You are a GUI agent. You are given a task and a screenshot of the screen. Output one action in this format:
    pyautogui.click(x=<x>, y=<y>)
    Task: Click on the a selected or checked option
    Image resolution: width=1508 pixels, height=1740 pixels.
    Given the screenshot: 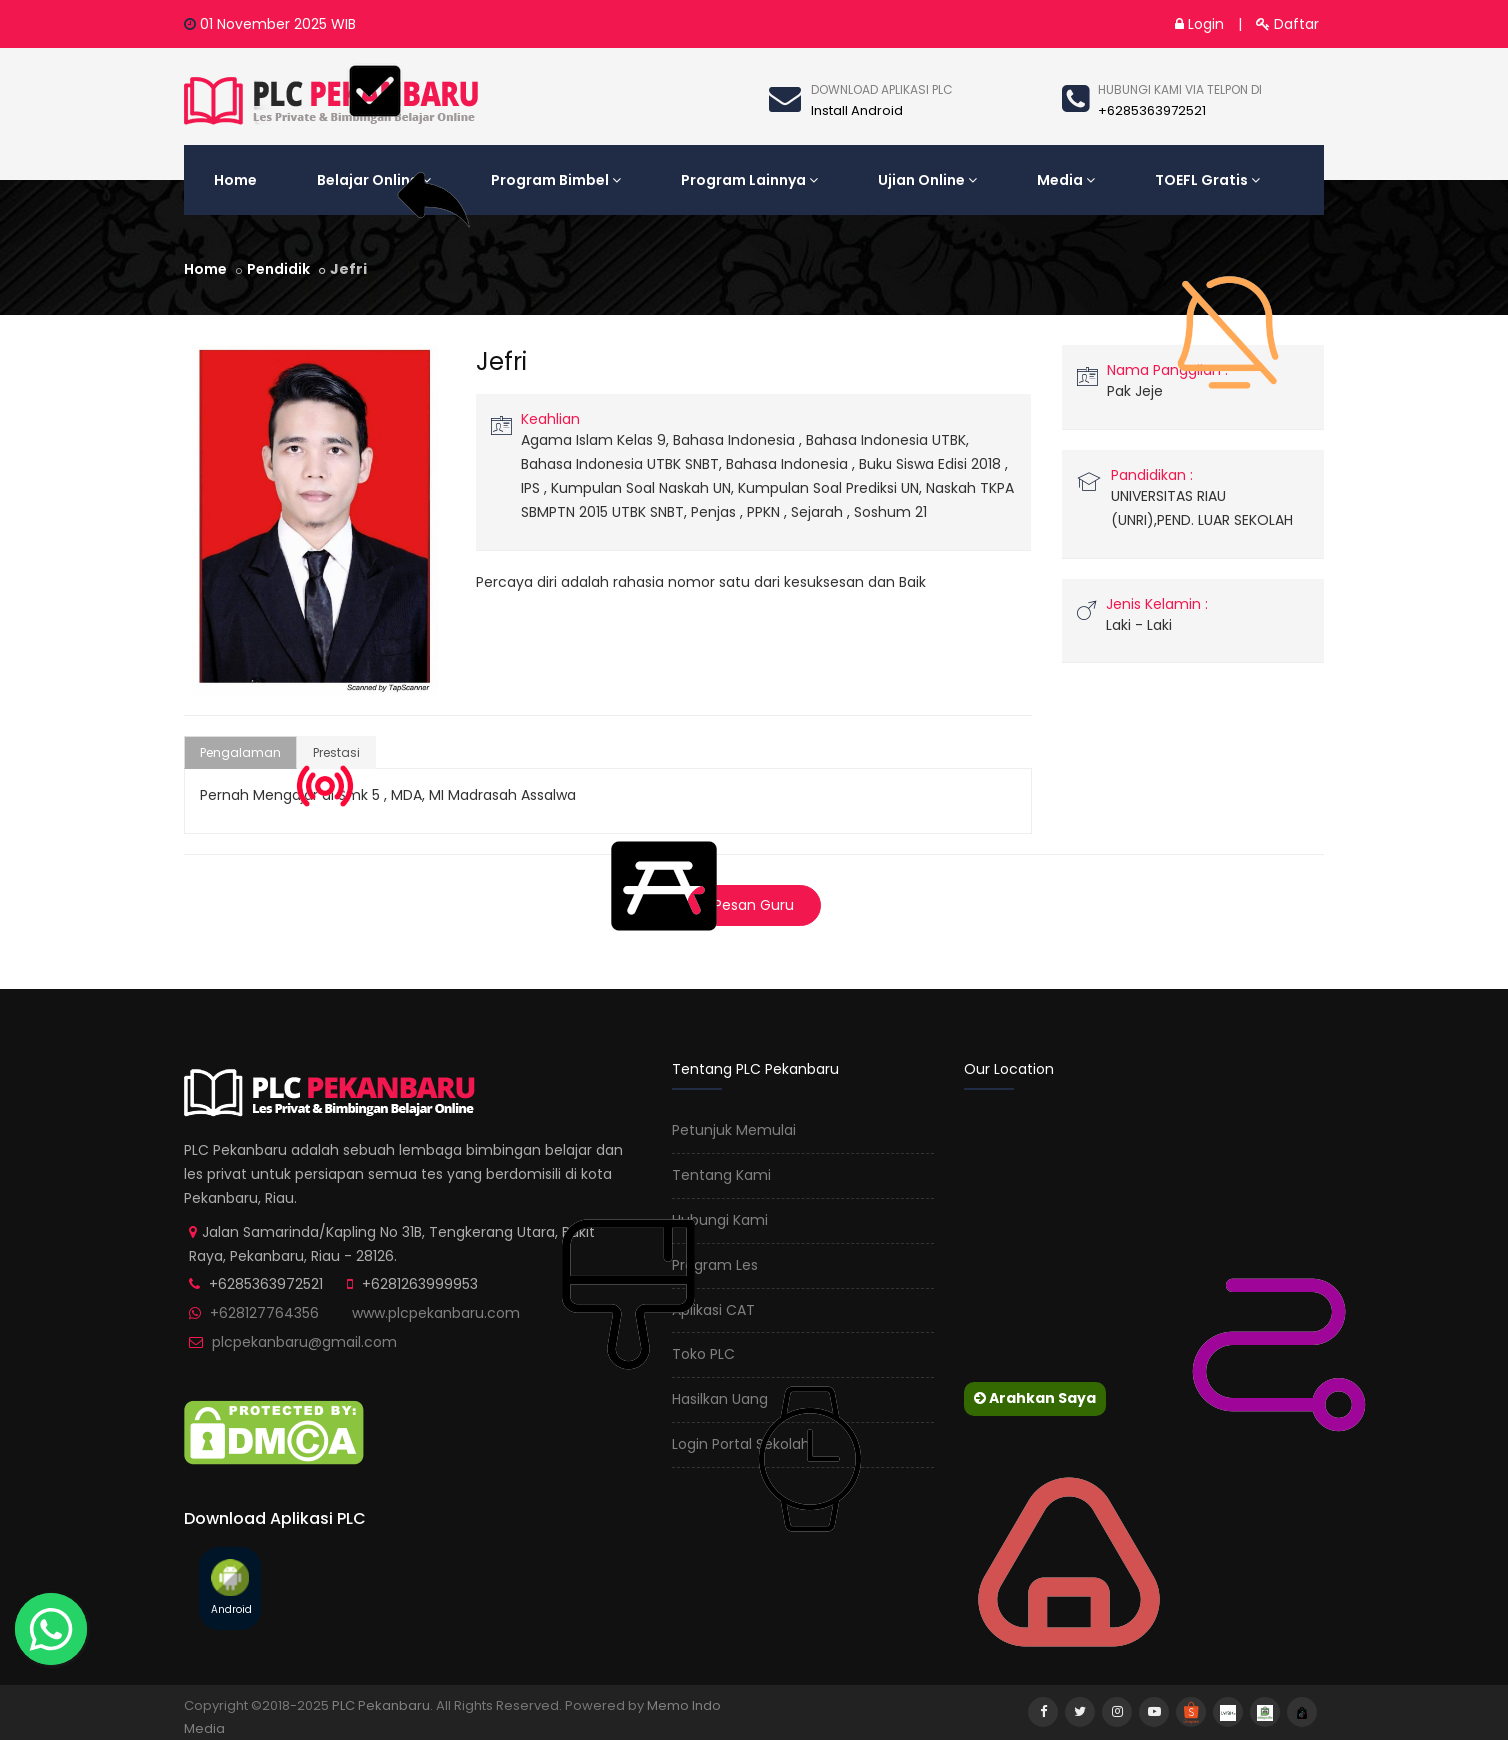 What is the action you would take?
    pyautogui.click(x=375, y=91)
    